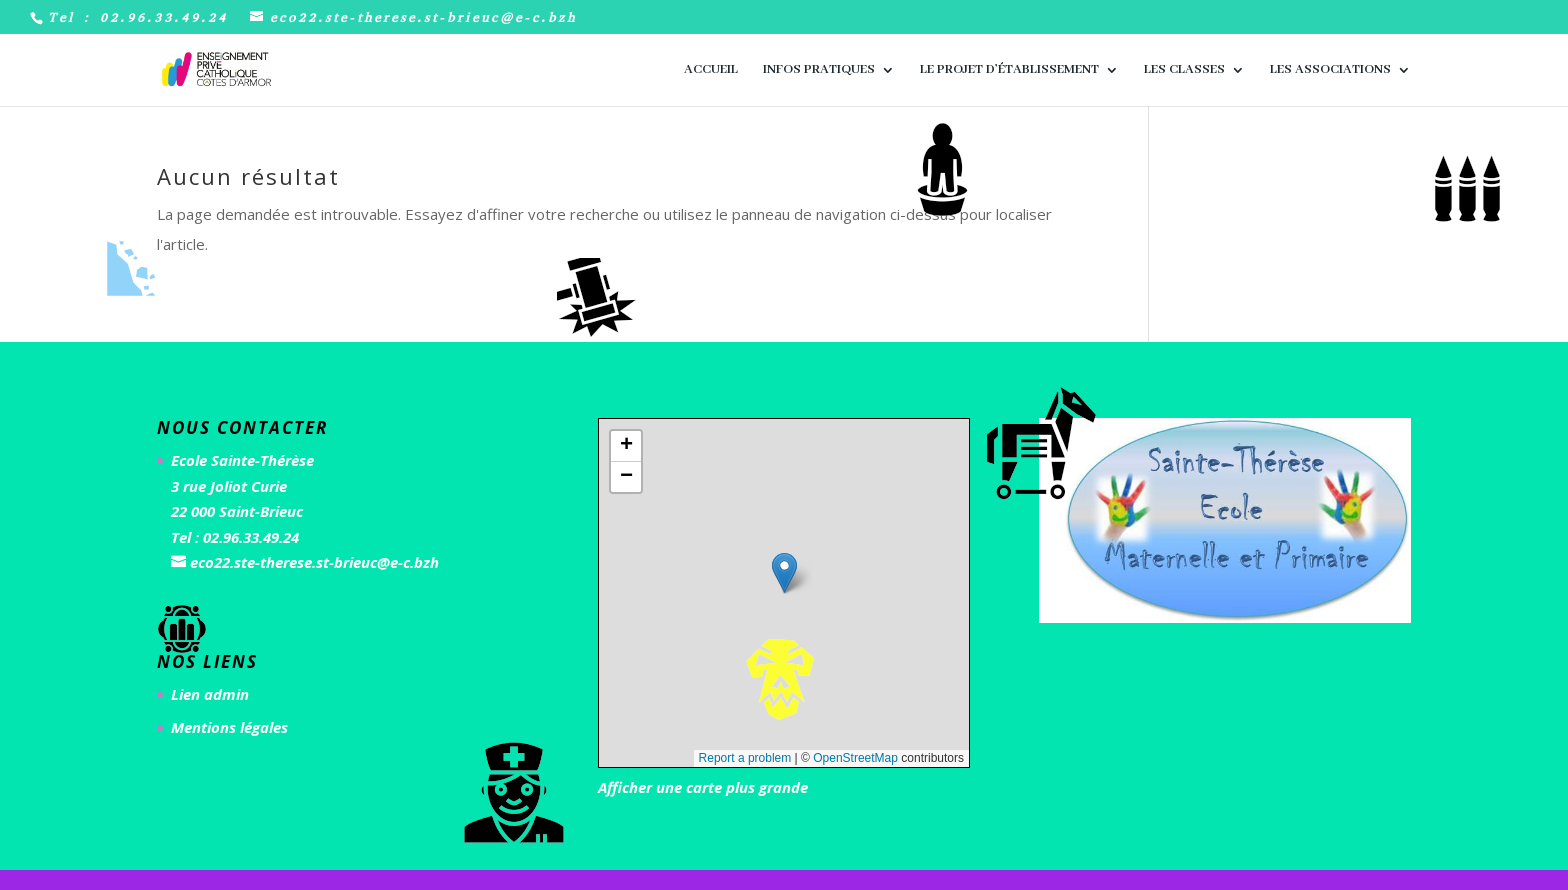 Image resolution: width=1568 pixels, height=890 pixels. I want to click on view male nurse profile or contact, so click(514, 793).